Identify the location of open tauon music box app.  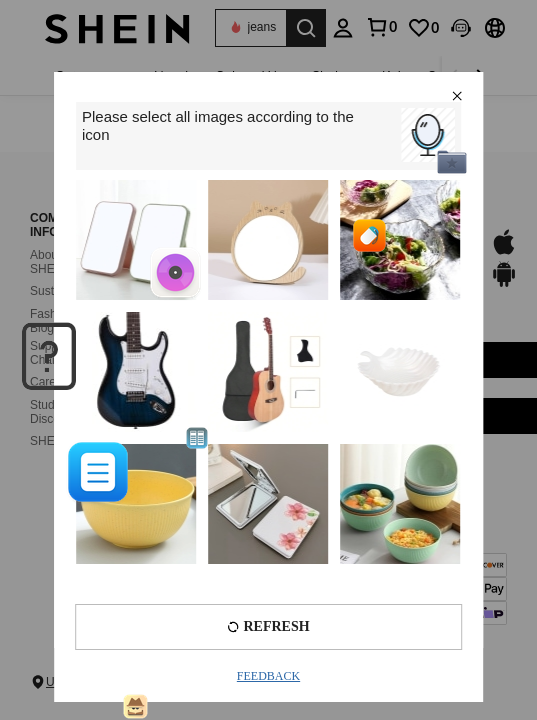
(175, 272).